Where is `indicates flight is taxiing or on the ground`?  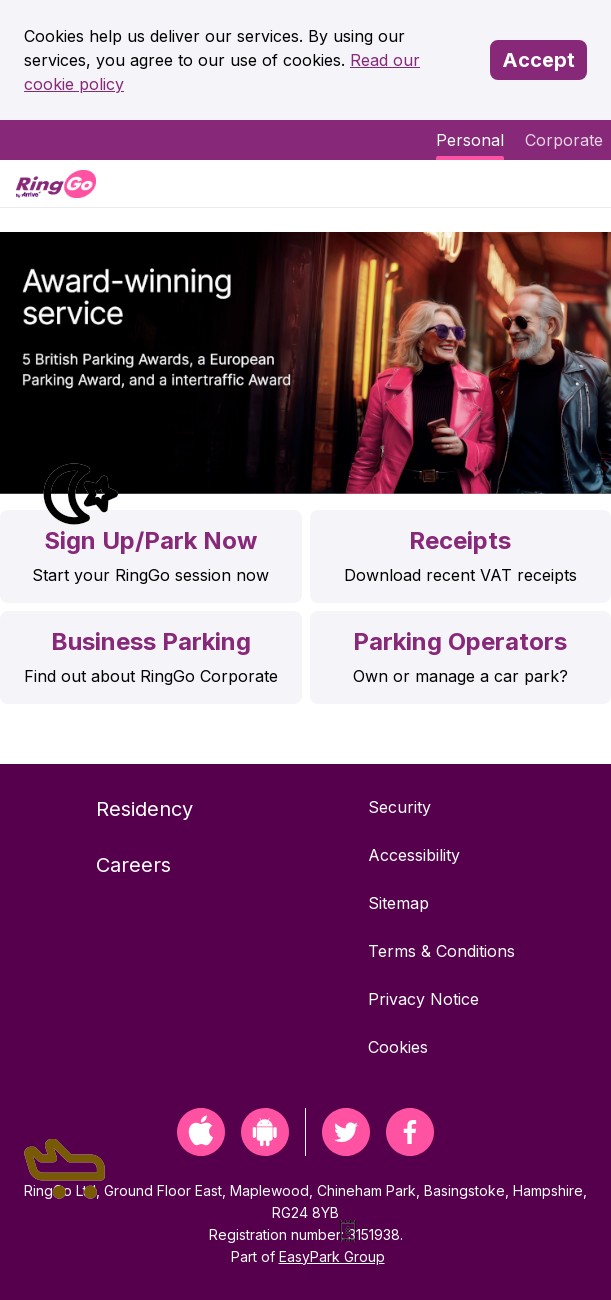
indicates flight is taxiing or on the ground is located at coordinates (64, 1167).